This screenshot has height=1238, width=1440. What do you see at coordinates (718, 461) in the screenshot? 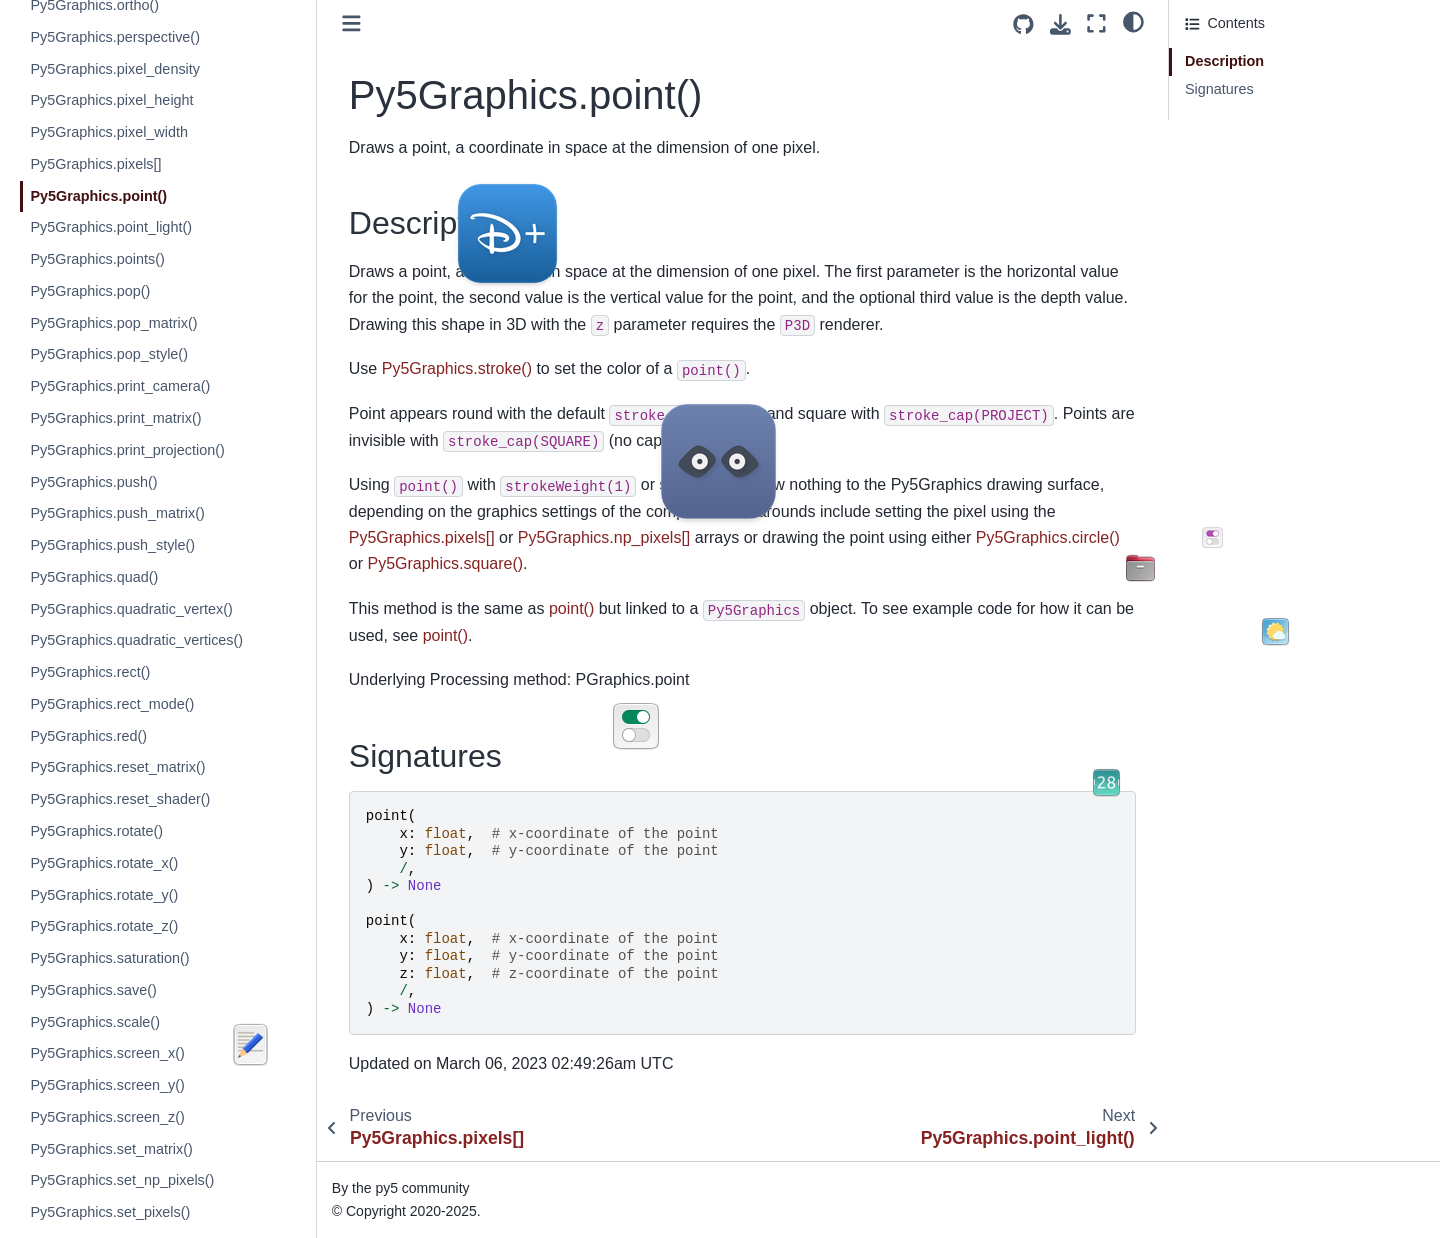
I see `open mockoon api mocking application` at bounding box center [718, 461].